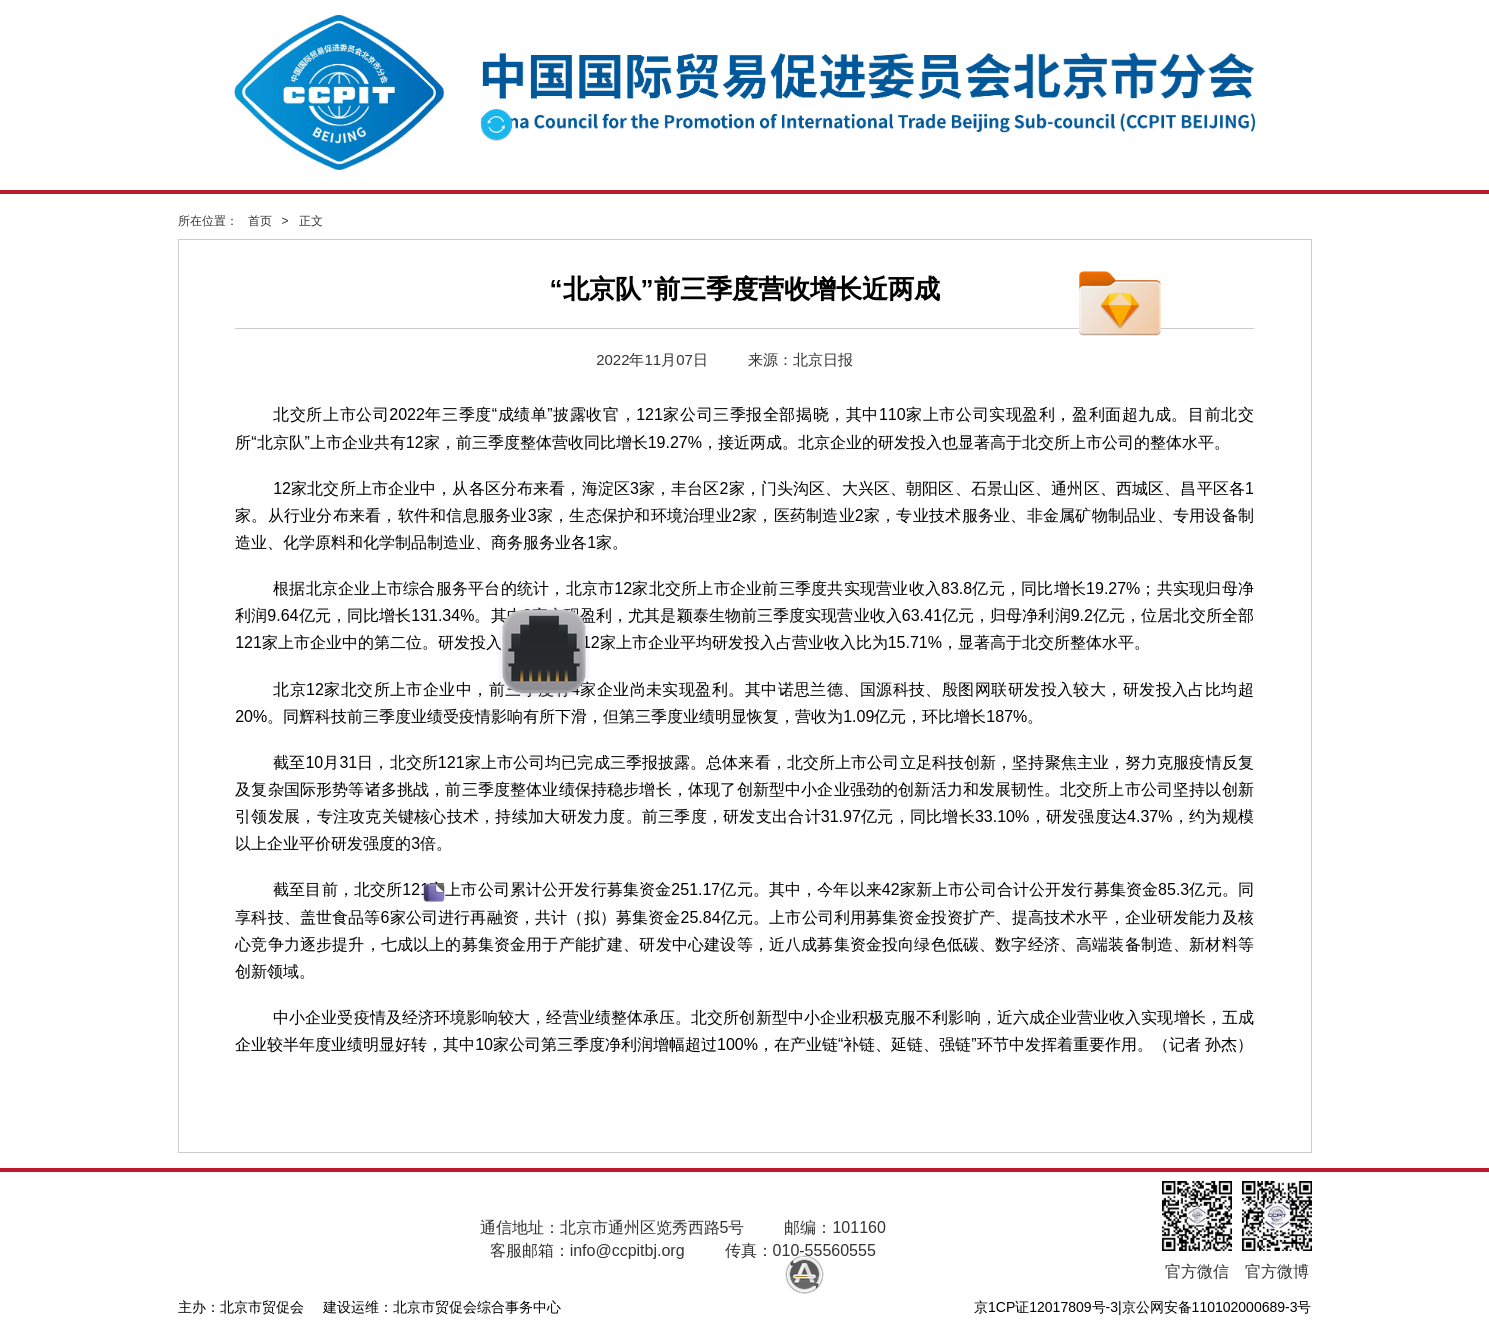 The image size is (1489, 1322). I want to click on check for available software updates, so click(804, 1274).